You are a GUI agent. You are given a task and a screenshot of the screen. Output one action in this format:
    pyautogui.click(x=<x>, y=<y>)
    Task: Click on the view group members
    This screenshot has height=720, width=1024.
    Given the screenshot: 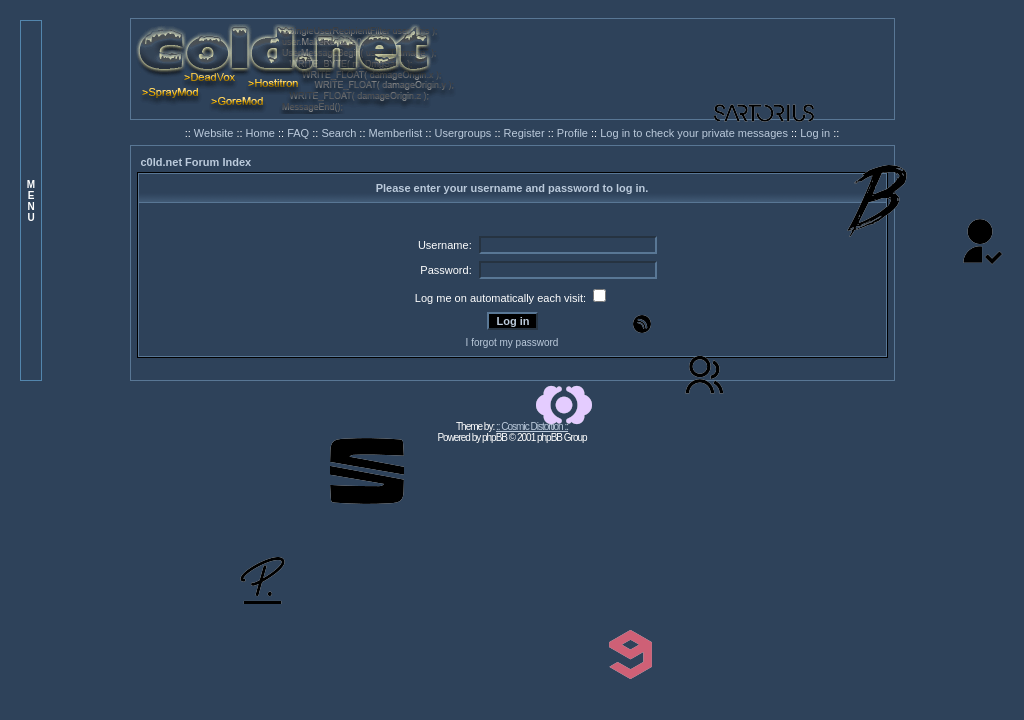 What is the action you would take?
    pyautogui.click(x=703, y=375)
    